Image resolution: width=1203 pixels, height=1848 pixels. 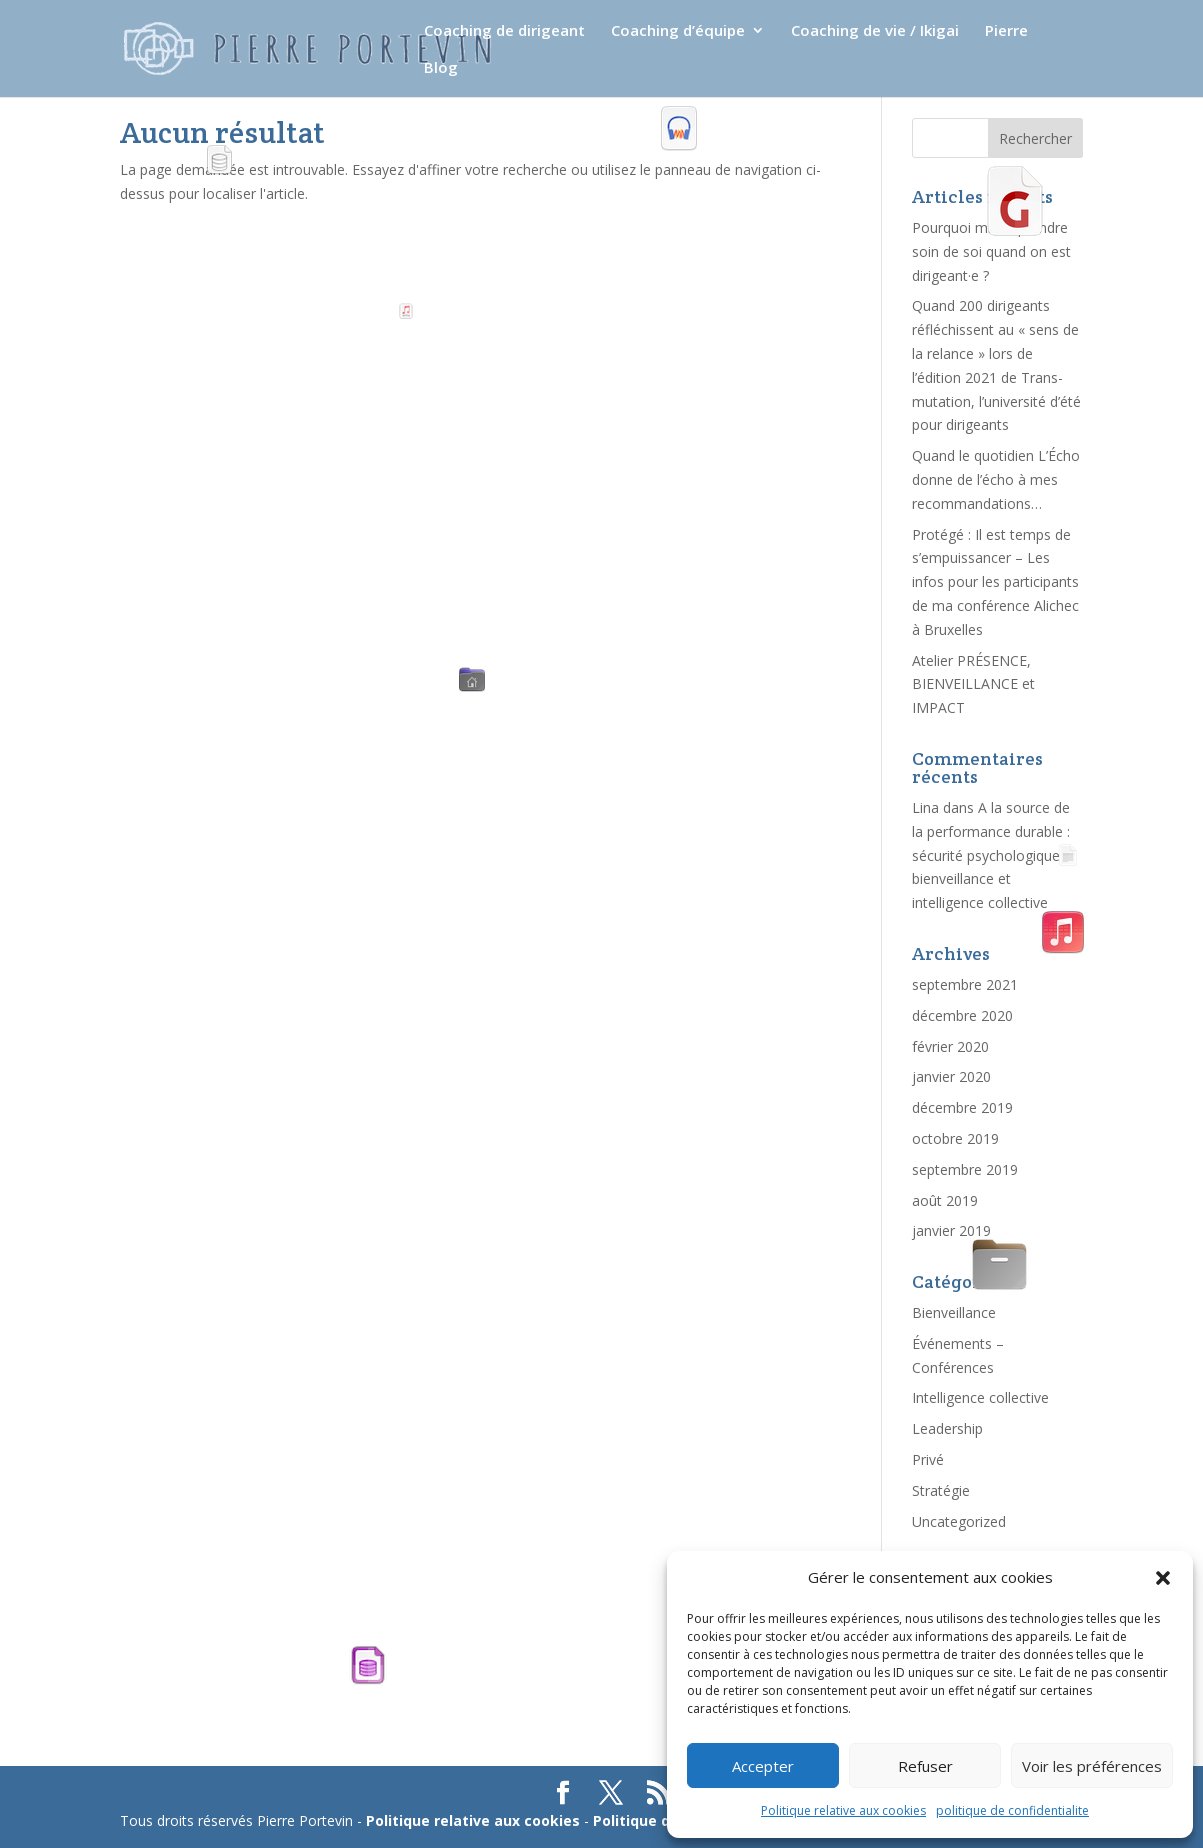 What do you see at coordinates (679, 128) in the screenshot?
I see `an audacity audio project file` at bounding box center [679, 128].